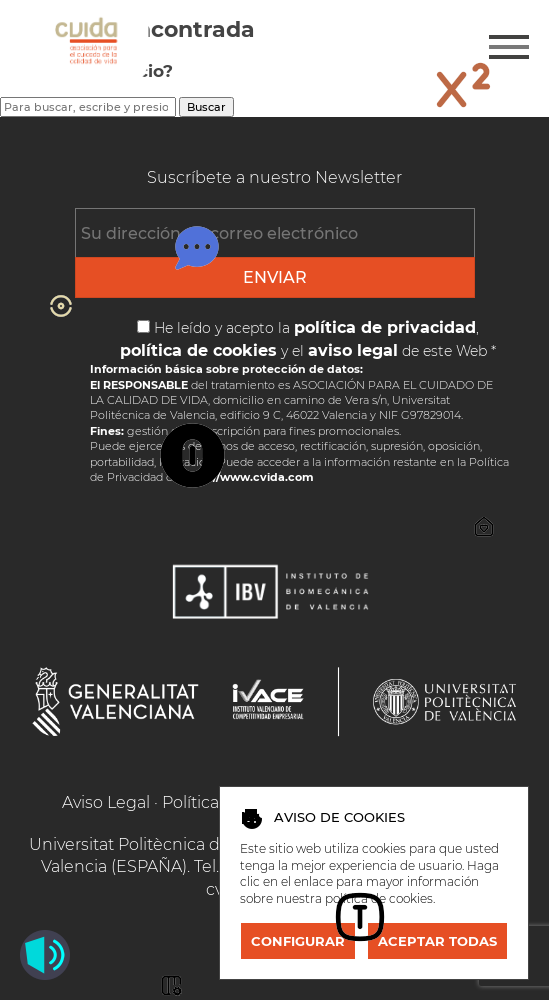 This screenshot has width=549, height=1000. I want to click on access your favorite or loved home, so click(484, 527).